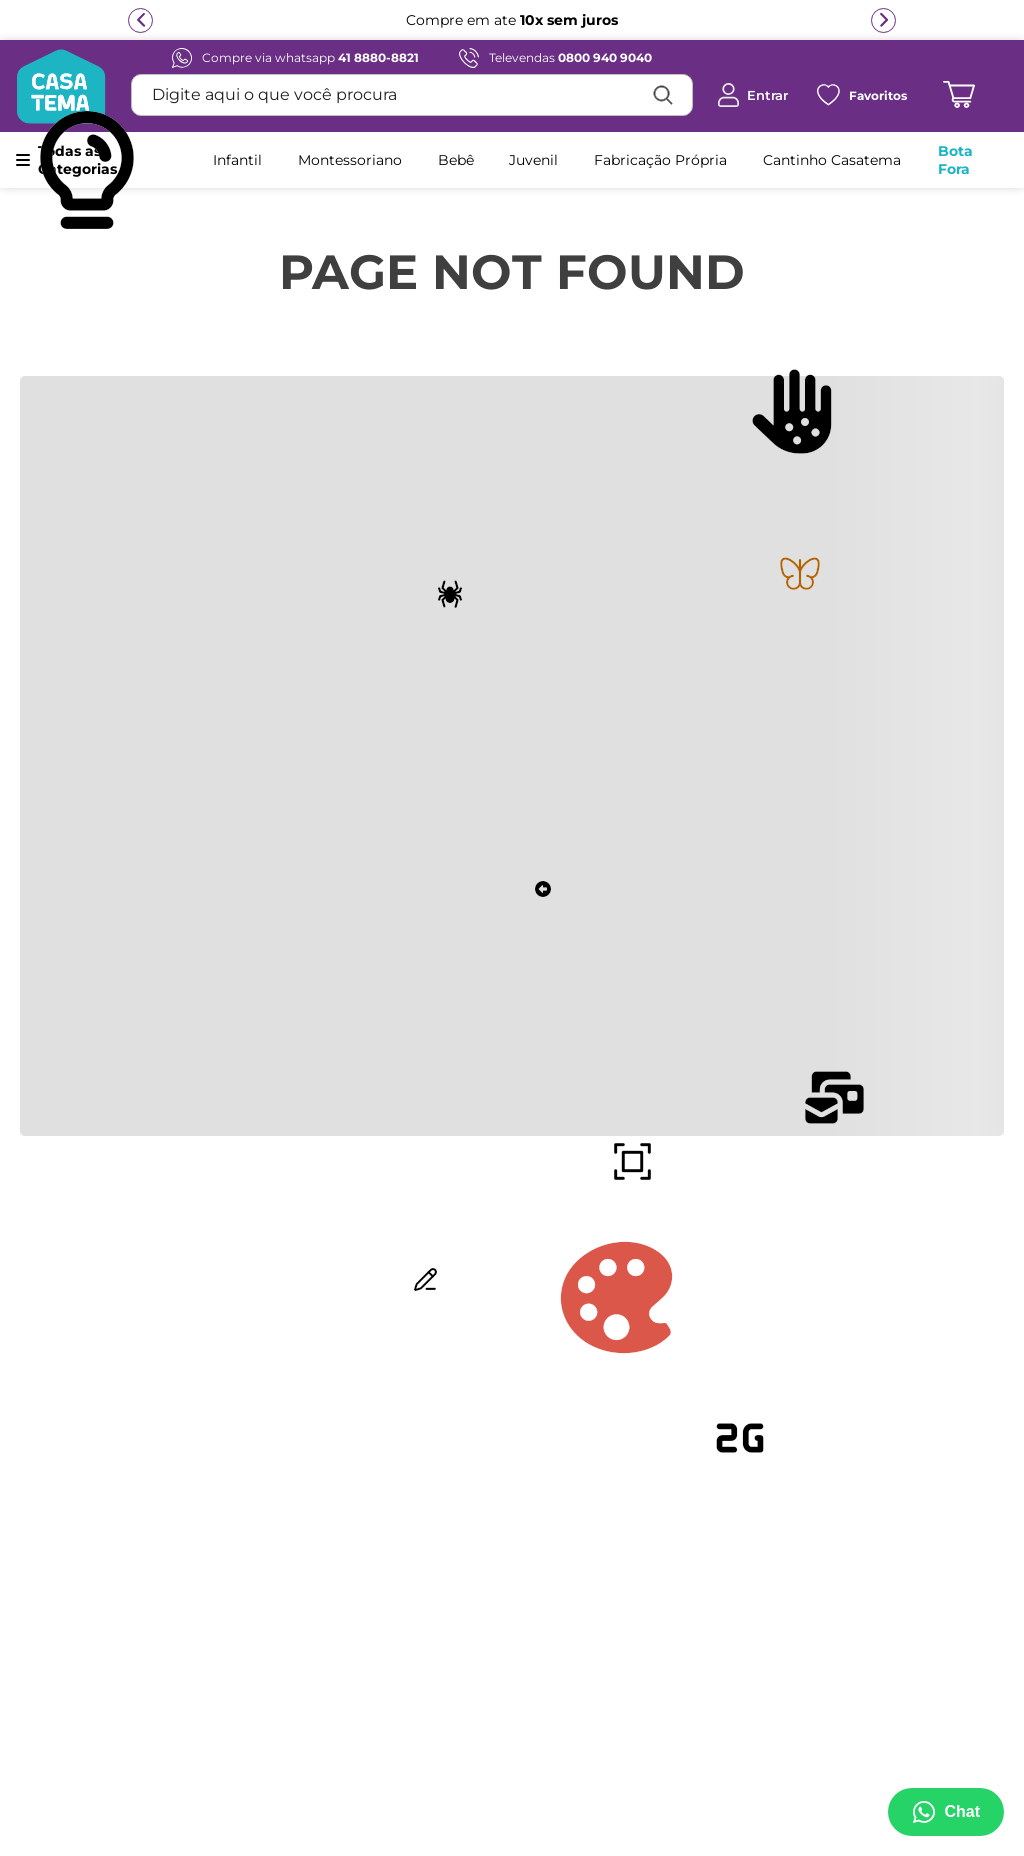  I want to click on go back to the previous screen, so click(543, 889).